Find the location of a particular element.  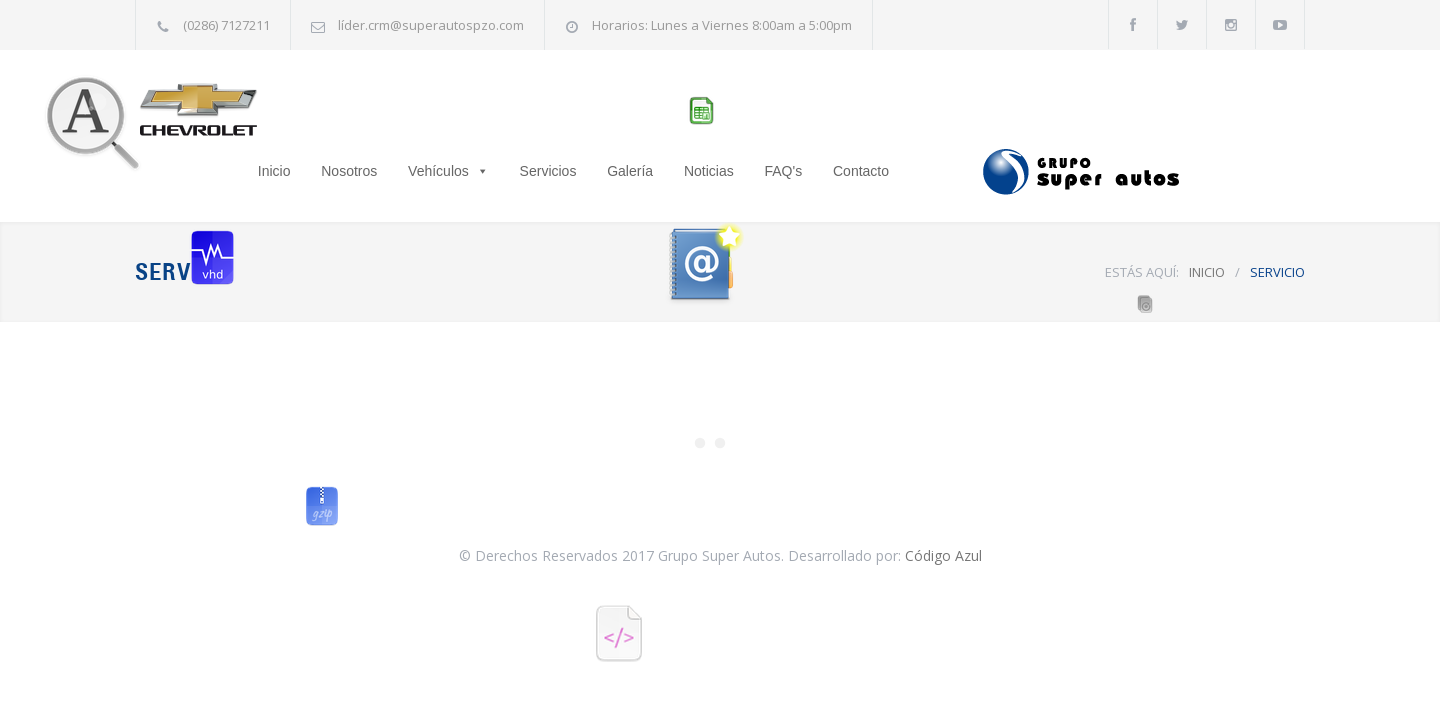

access multiple disk drives or storage devices is located at coordinates (1145, 304).